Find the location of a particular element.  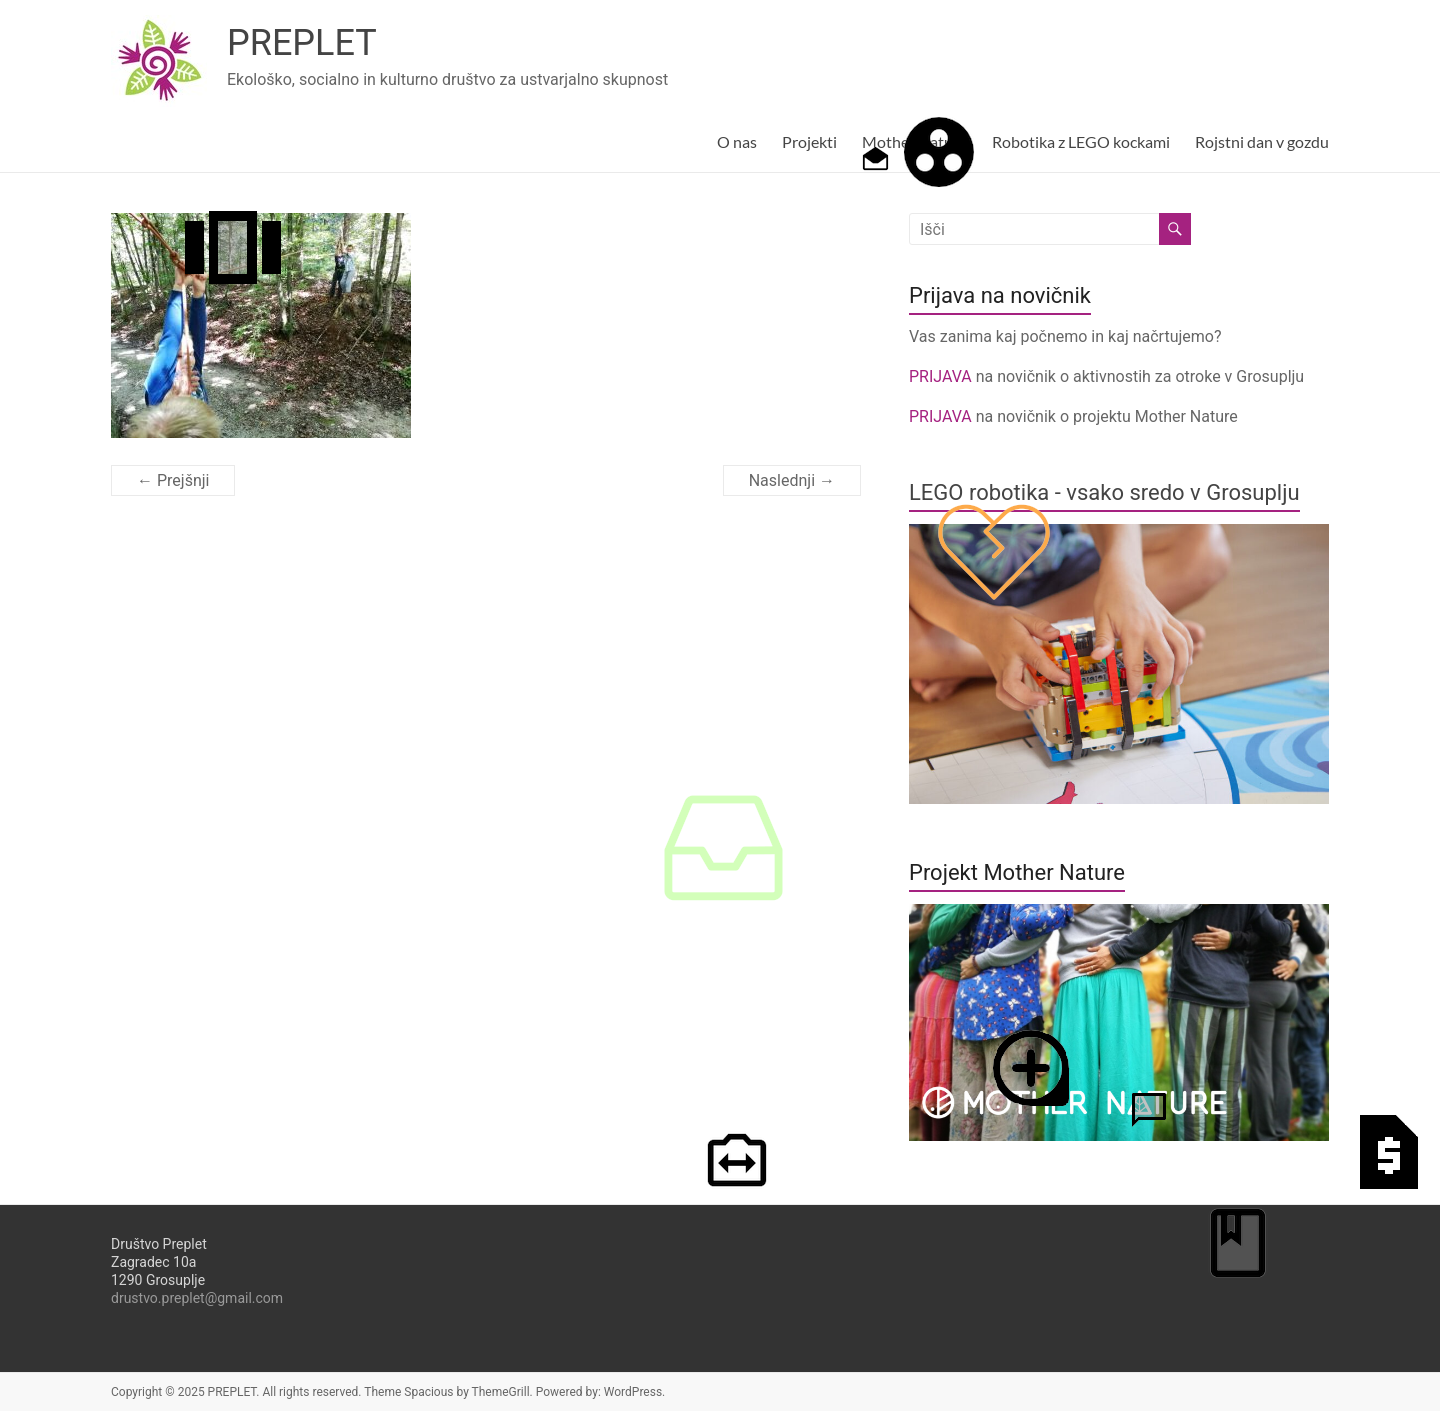

view your inbox messages is located at coordinates (723, 846).